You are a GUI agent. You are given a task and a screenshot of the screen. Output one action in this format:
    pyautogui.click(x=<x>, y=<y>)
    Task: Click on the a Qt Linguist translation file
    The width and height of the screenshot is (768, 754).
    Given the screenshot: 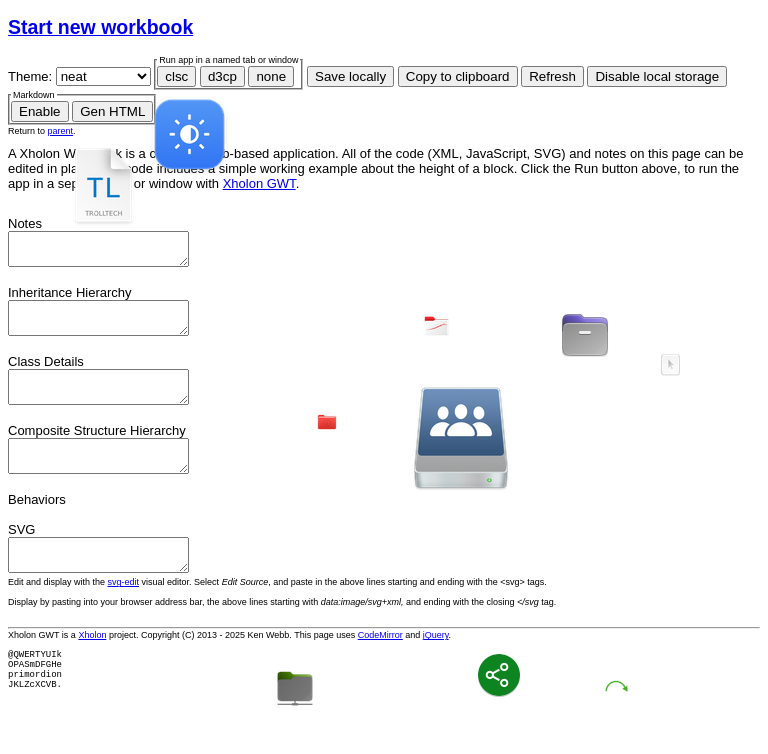 What is the action you would take?
    pyautogui.click(x=103, y=186)
    